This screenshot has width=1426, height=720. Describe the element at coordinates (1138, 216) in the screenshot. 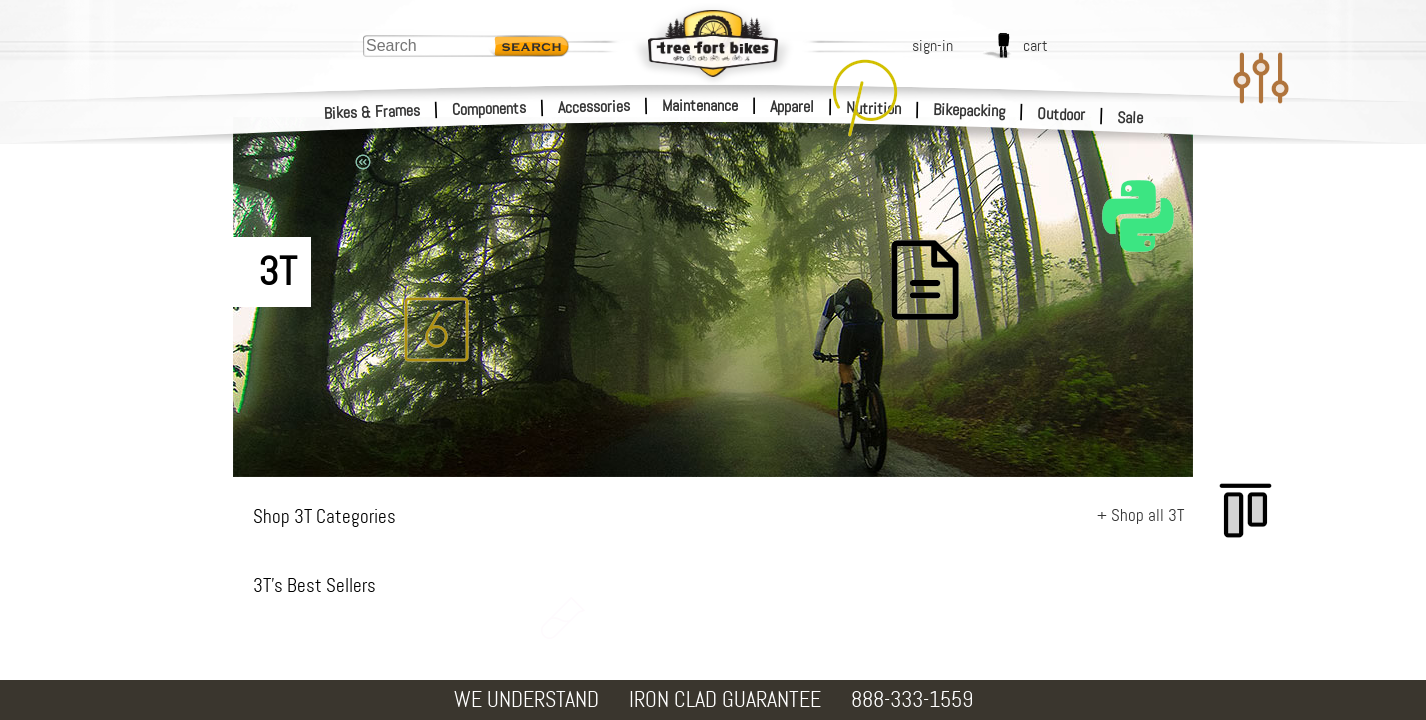

I see `python file or project indicator` at that location.